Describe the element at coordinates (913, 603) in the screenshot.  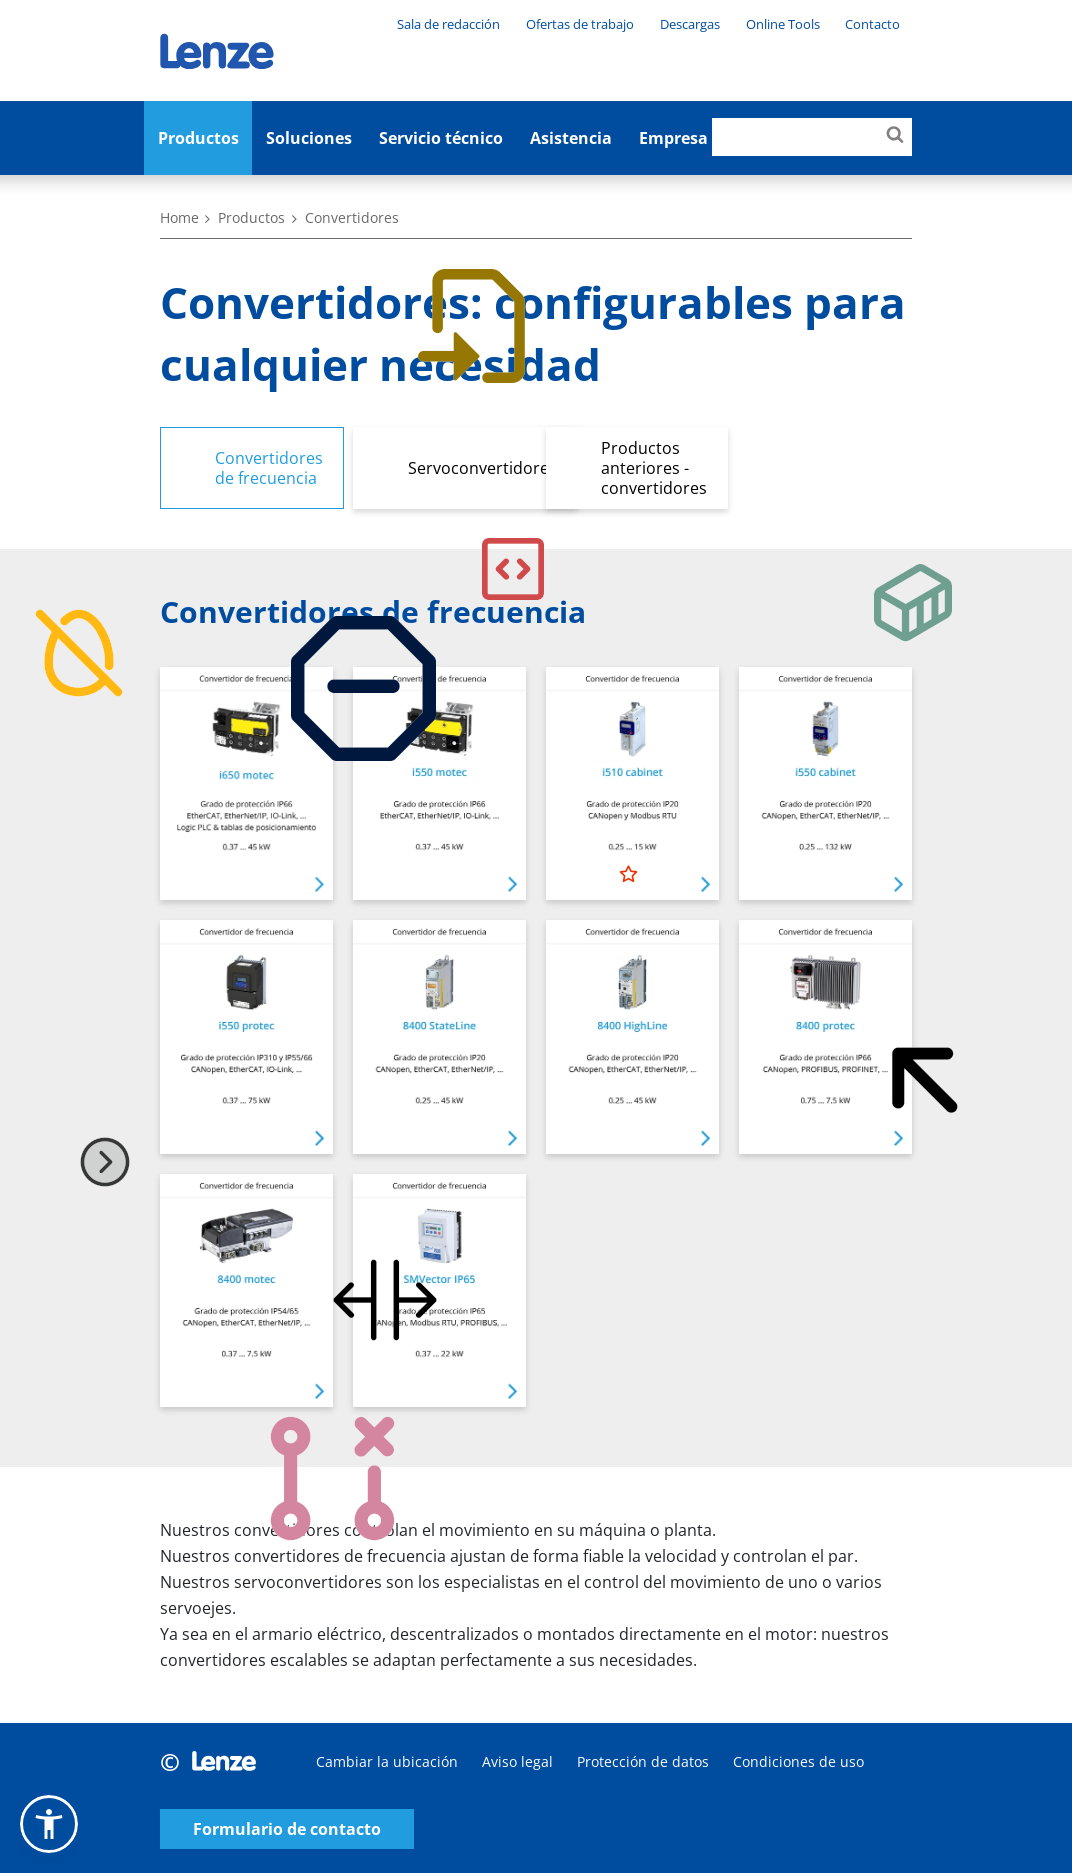
I see `view container or package details` at that location.